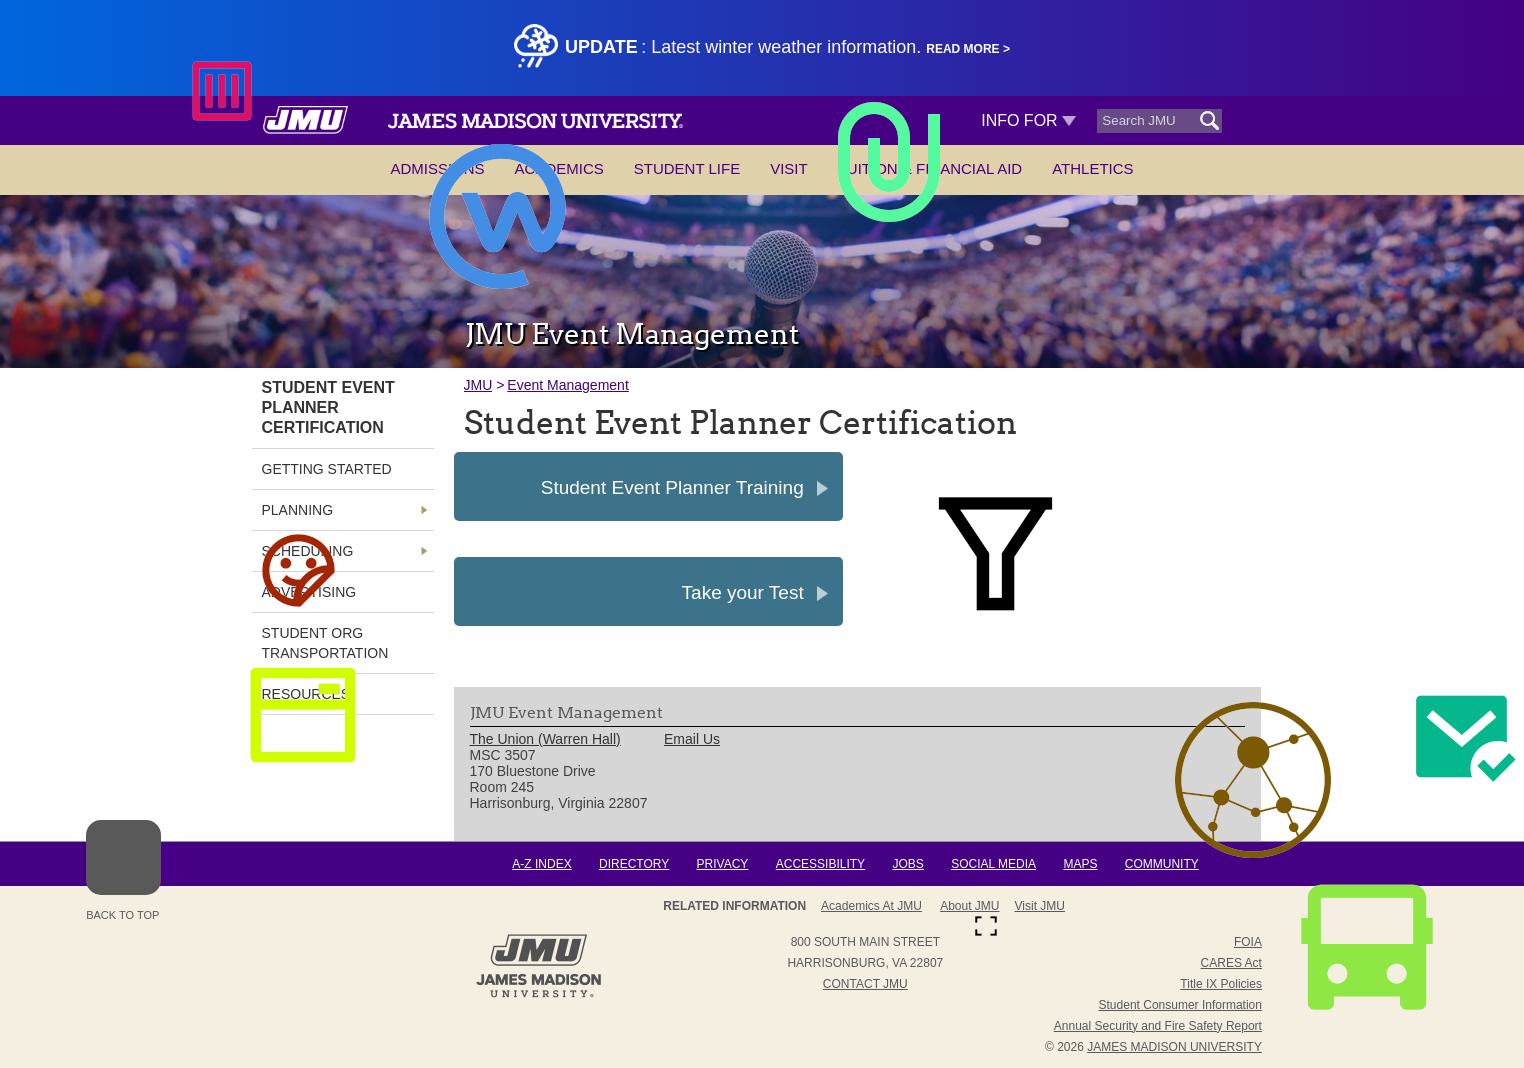  Describe the element at coordinates (497, 216) in the screenshot. I see `open Workplace by Meta` at that location.